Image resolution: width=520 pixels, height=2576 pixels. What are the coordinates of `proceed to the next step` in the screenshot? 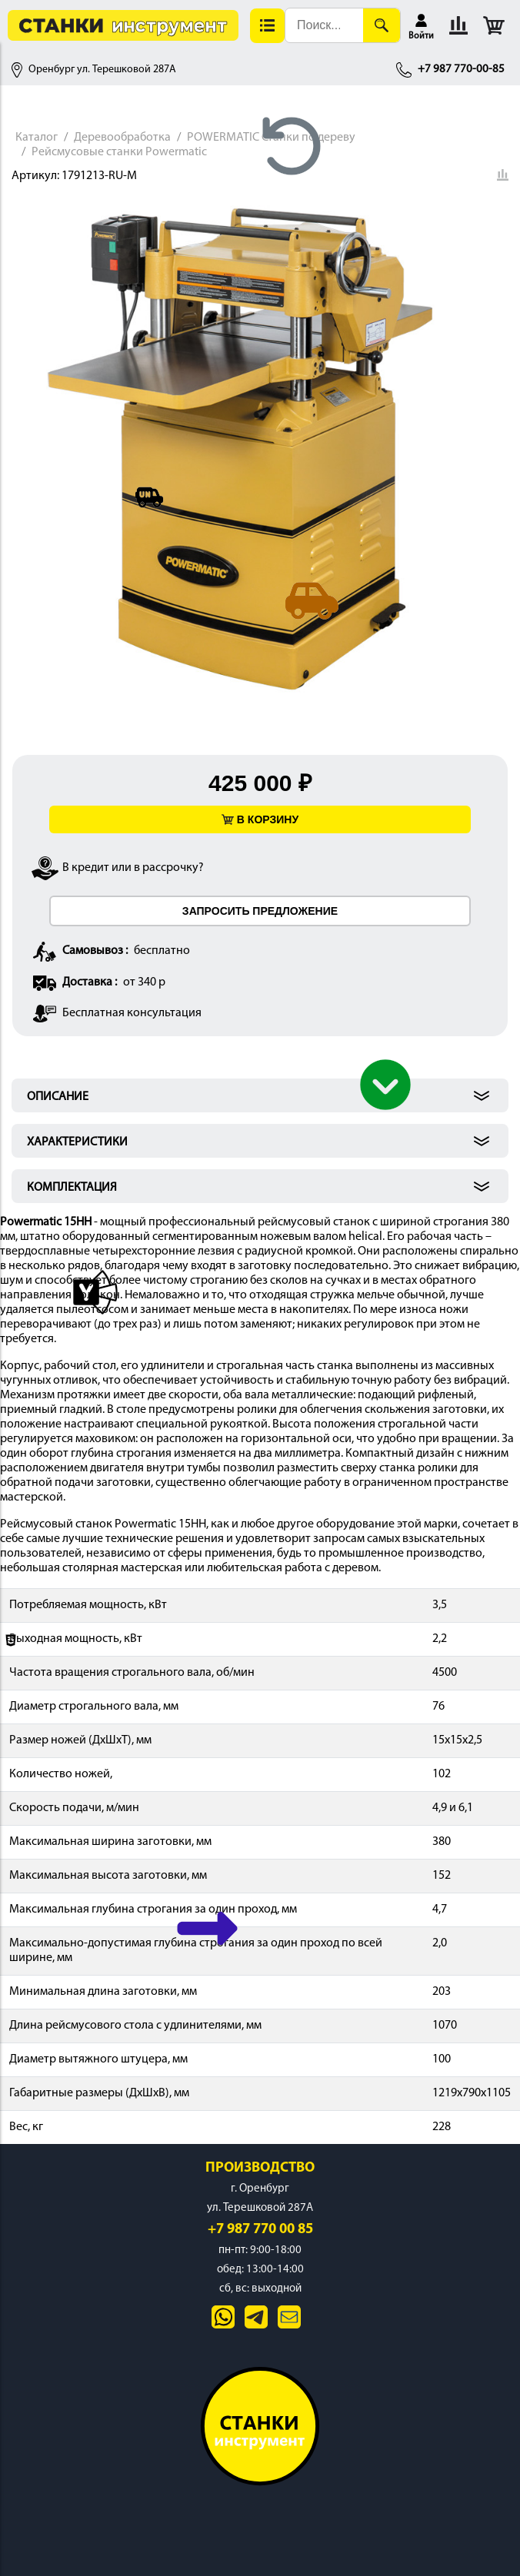 It's located at (207, 1928).